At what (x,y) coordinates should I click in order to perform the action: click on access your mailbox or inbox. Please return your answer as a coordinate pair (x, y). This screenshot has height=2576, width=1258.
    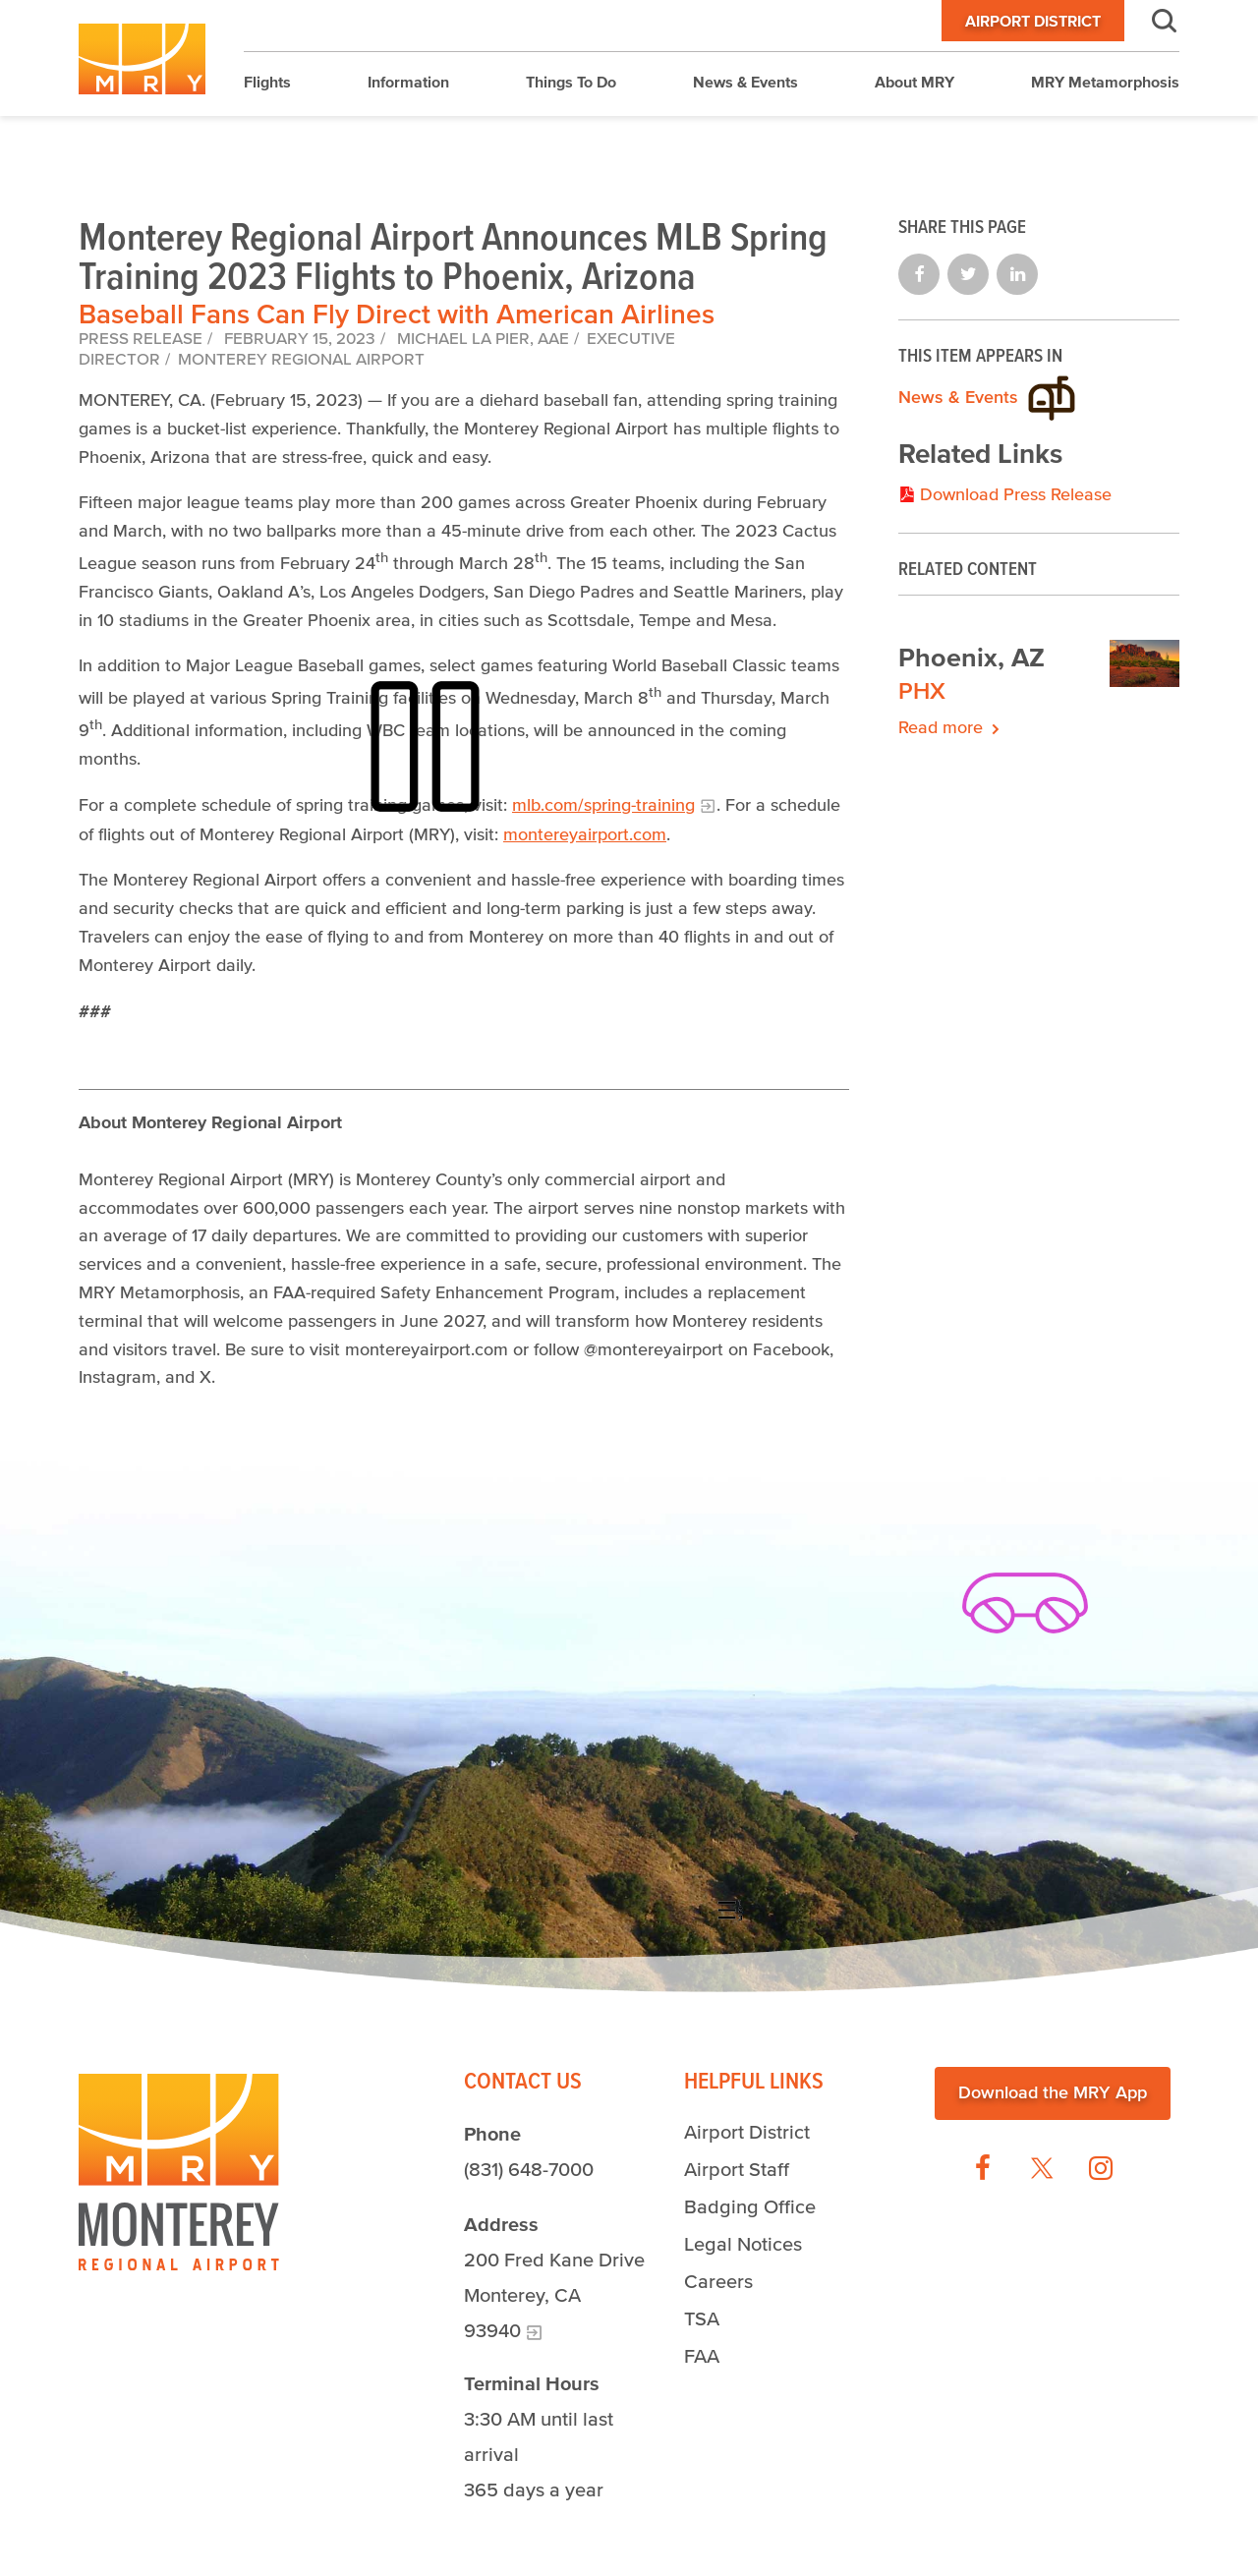
    Looking at the image, I should click on (1052, 399).